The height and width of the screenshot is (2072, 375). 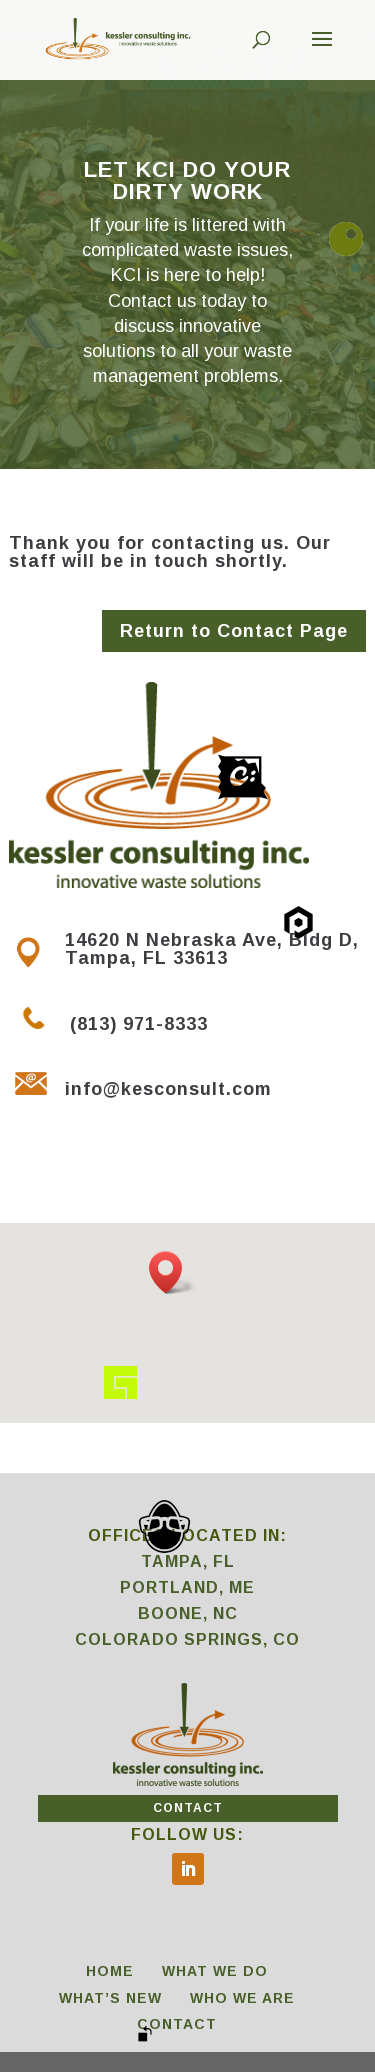 I want to click on open inoreader rss feed reader, so click(x=346, y=239).